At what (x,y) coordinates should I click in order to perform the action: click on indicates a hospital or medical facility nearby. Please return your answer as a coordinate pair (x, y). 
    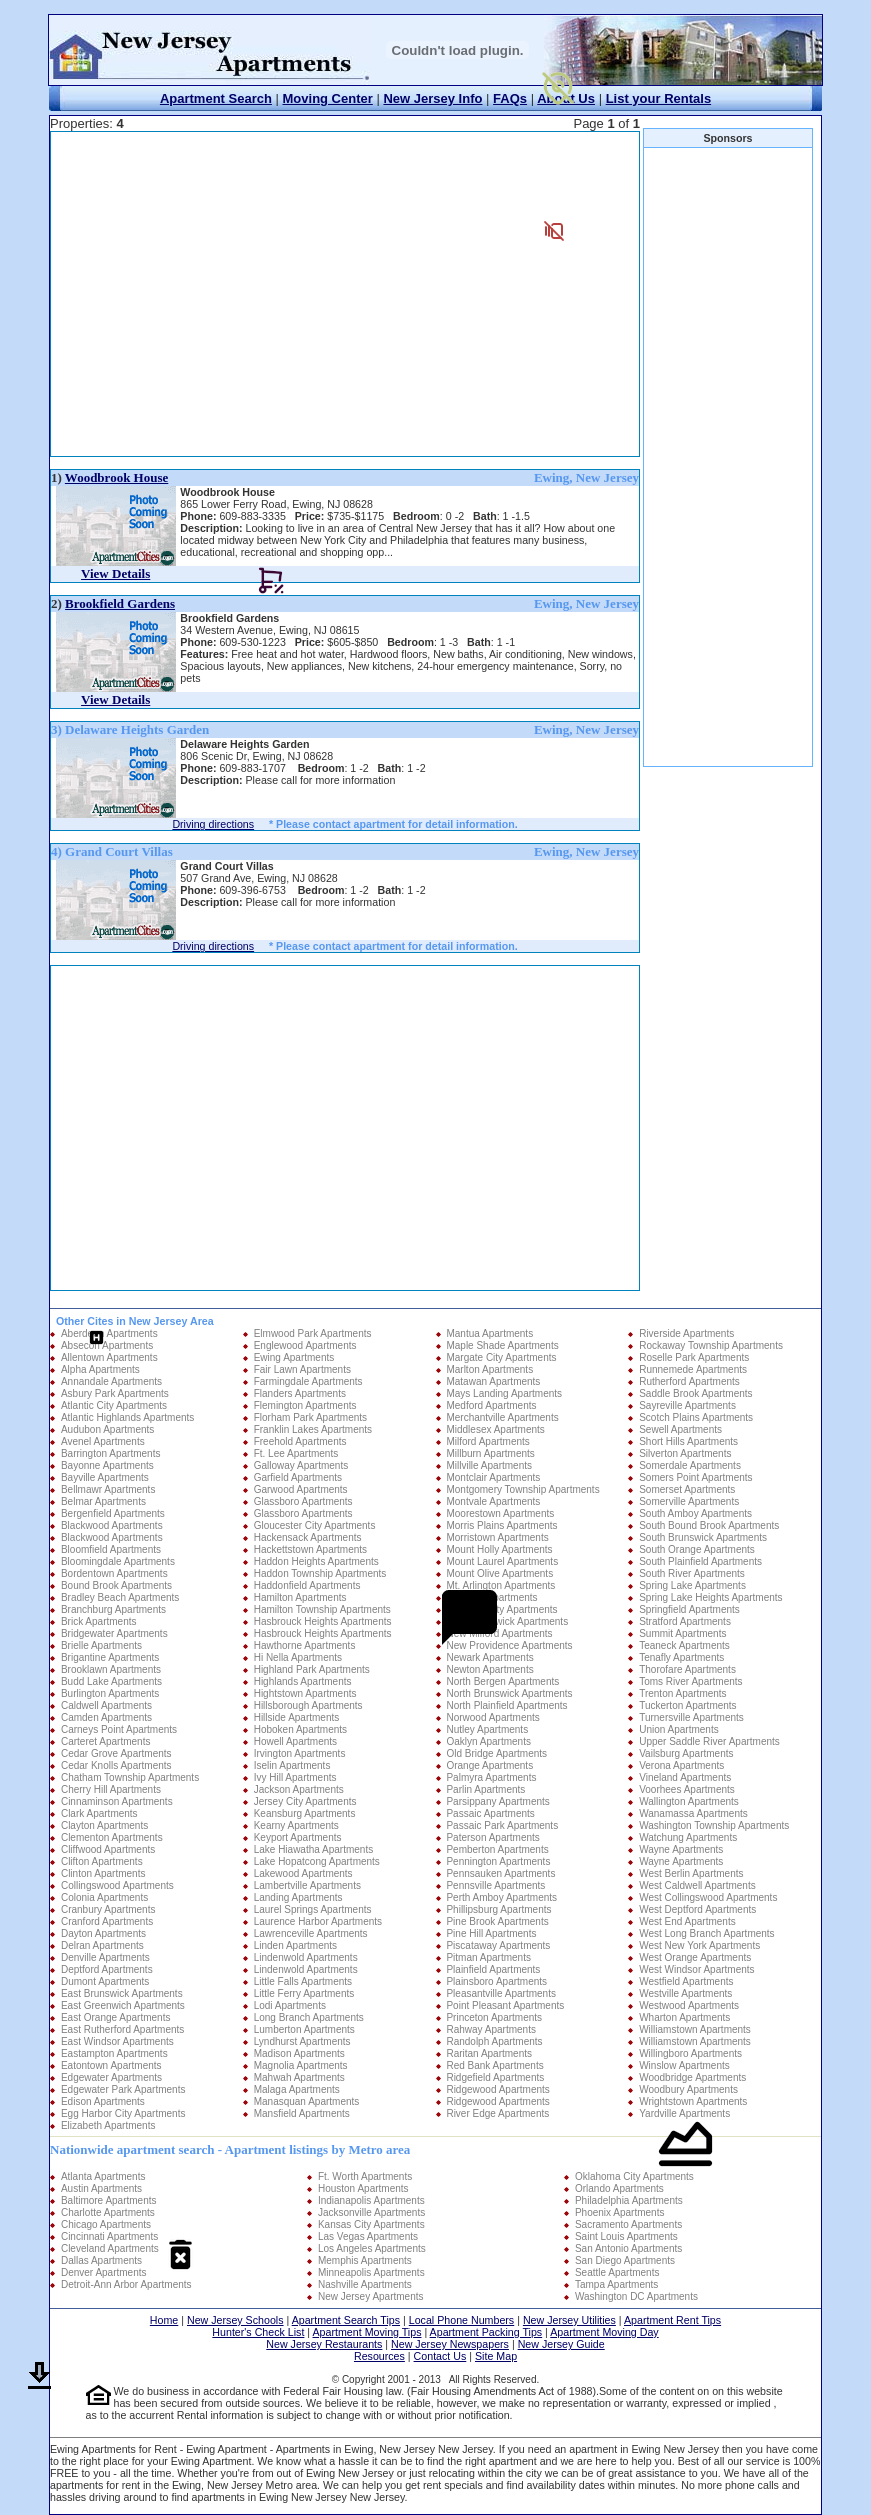
    Looking at the image, I should click on (96, 1337).